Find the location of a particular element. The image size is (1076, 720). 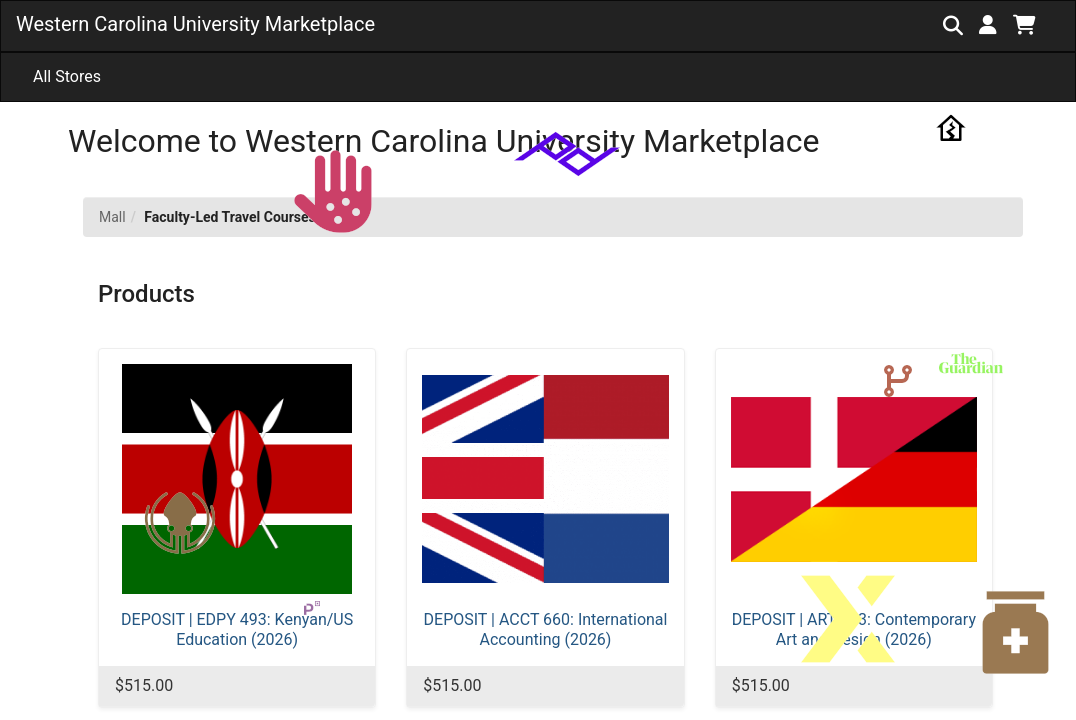

open GitKraken git client is located at coordinates (180, 523).